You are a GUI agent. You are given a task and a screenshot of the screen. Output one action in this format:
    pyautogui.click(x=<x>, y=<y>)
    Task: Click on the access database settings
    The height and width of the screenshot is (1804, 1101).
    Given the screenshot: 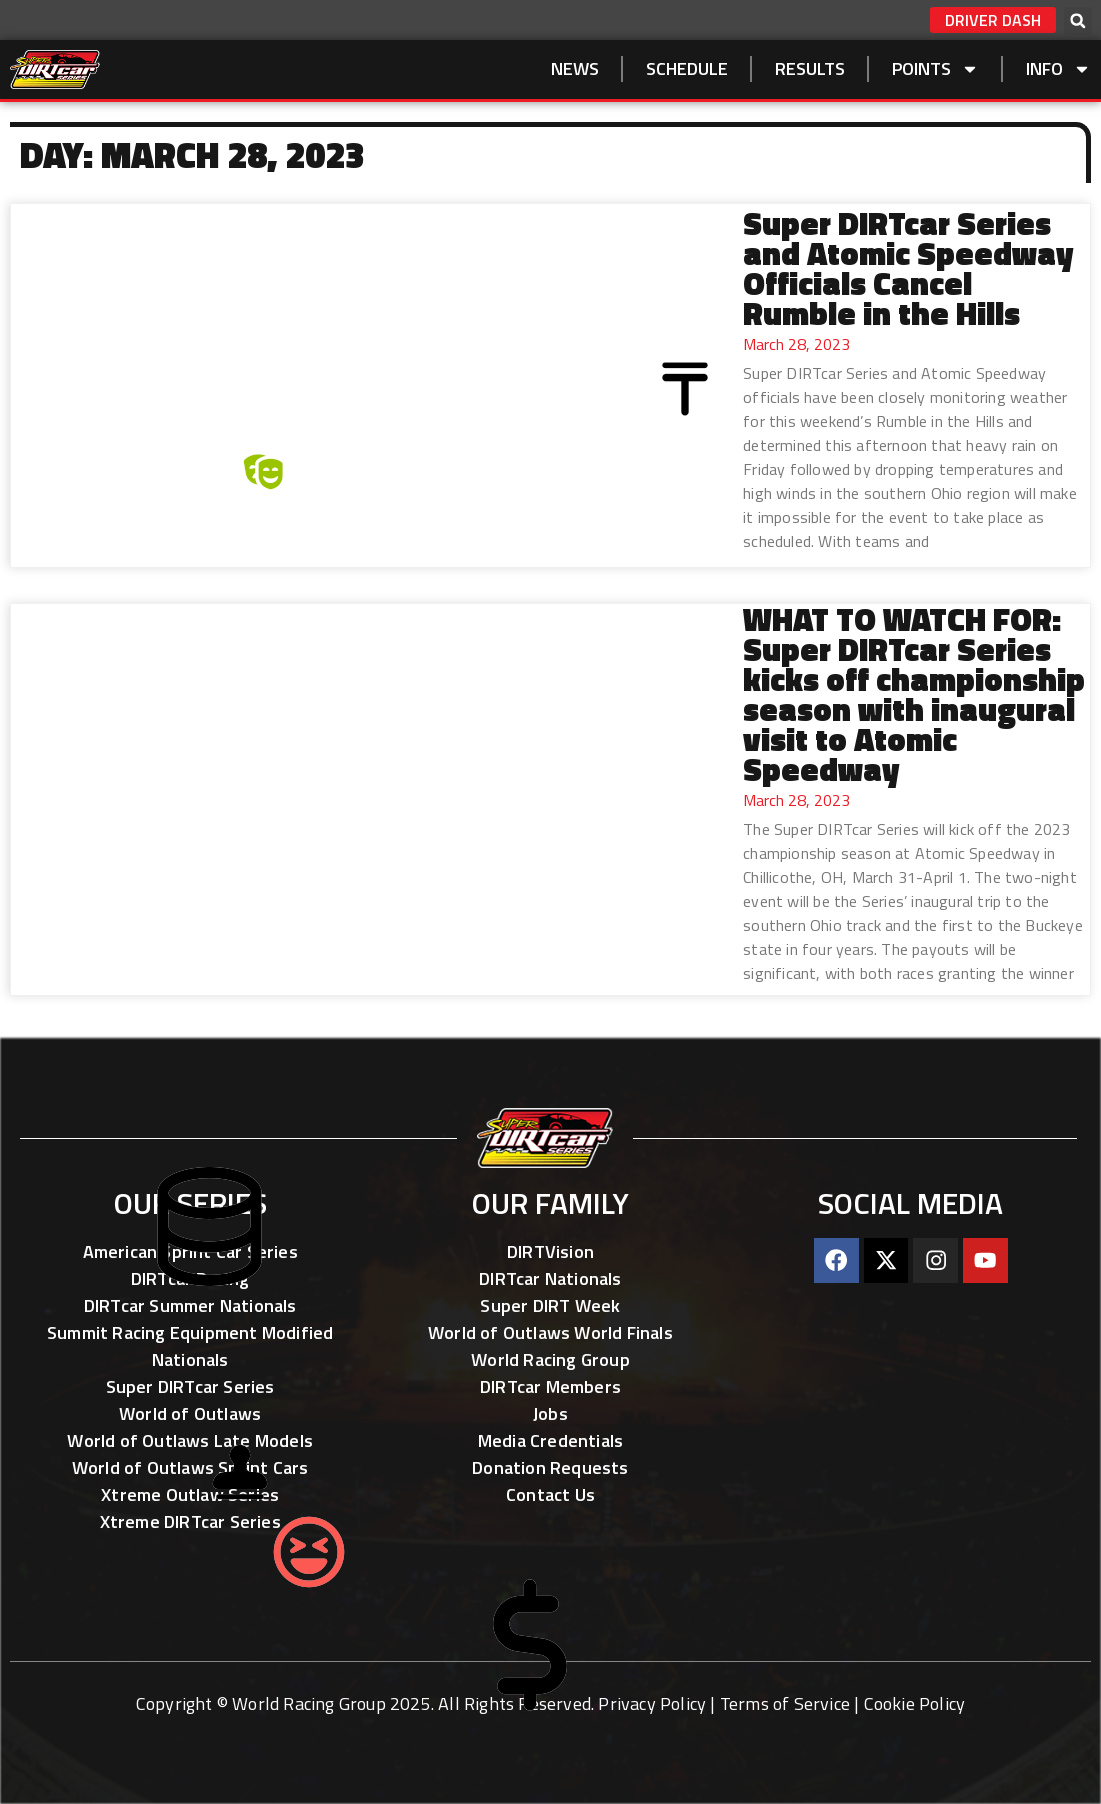 What is the action you would take?
    pyautogui.click(x=209, y=1226)
    